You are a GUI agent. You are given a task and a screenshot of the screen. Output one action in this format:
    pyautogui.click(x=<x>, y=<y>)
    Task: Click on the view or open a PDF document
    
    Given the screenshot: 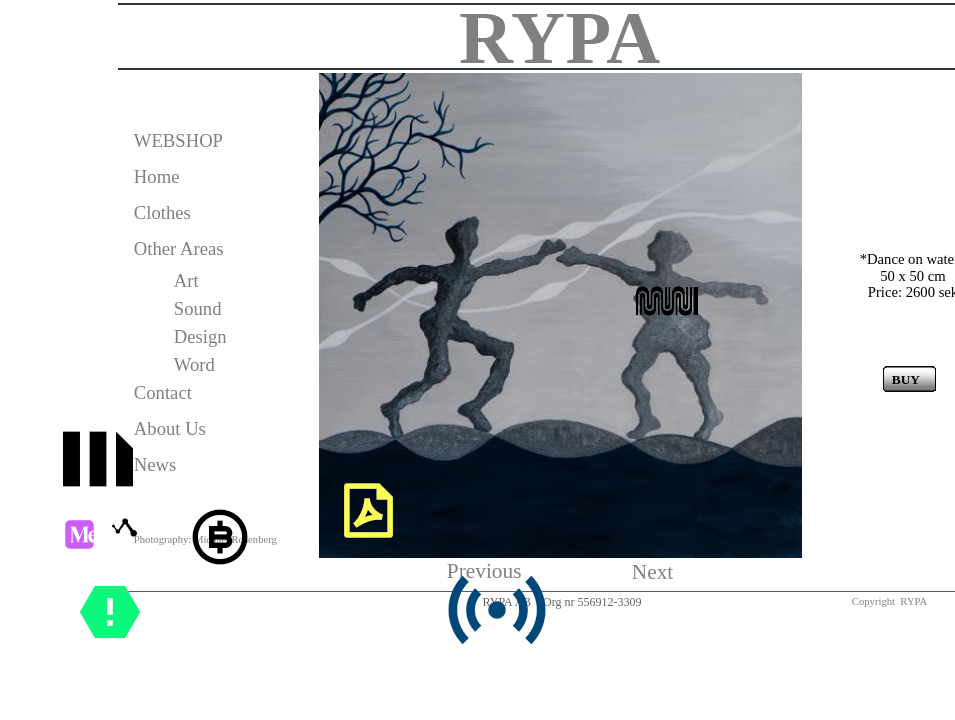 What is the action you would take?
    pyautogui.click(x=368, y=510)
    